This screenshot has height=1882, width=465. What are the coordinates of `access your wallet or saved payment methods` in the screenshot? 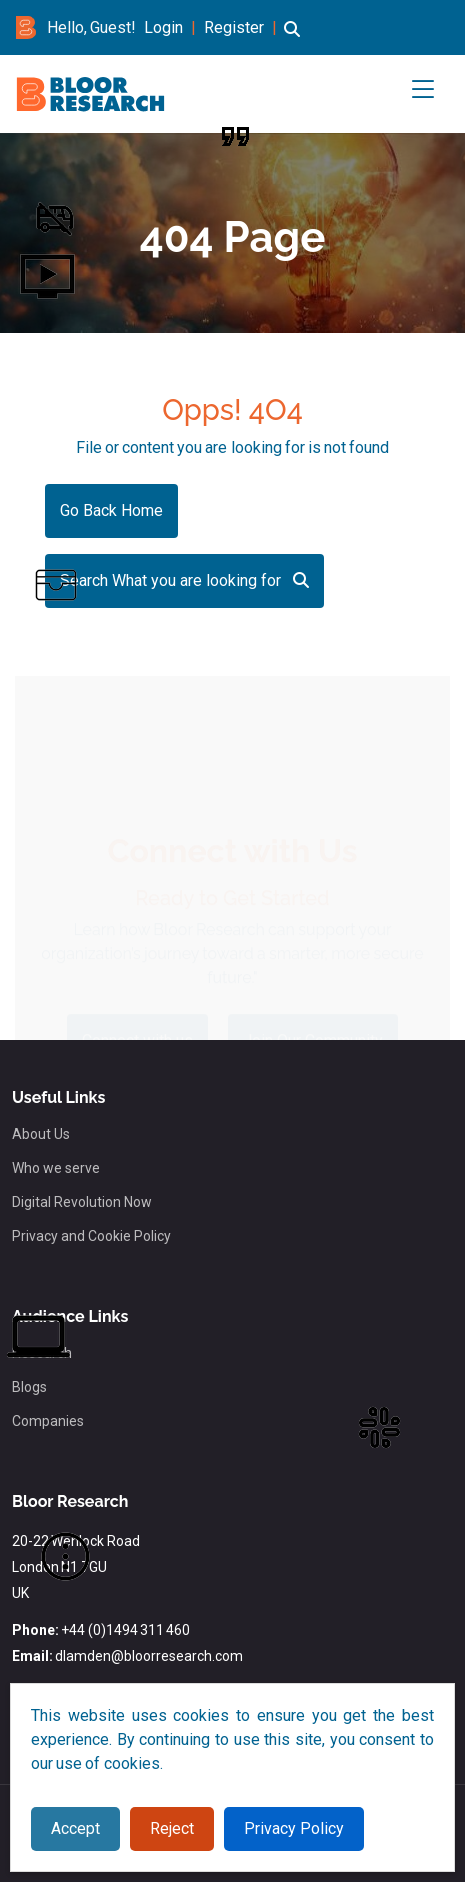 It's located at (56, 585).